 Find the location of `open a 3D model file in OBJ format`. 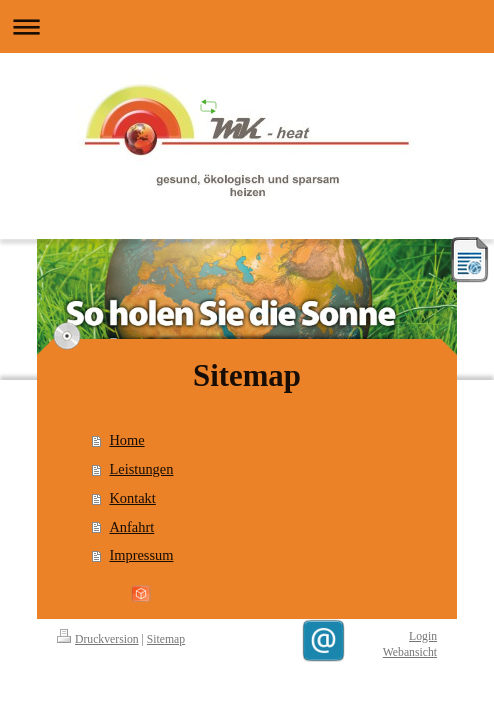

open a 3D model file in OBJ format is located at coordinates (141, 593).